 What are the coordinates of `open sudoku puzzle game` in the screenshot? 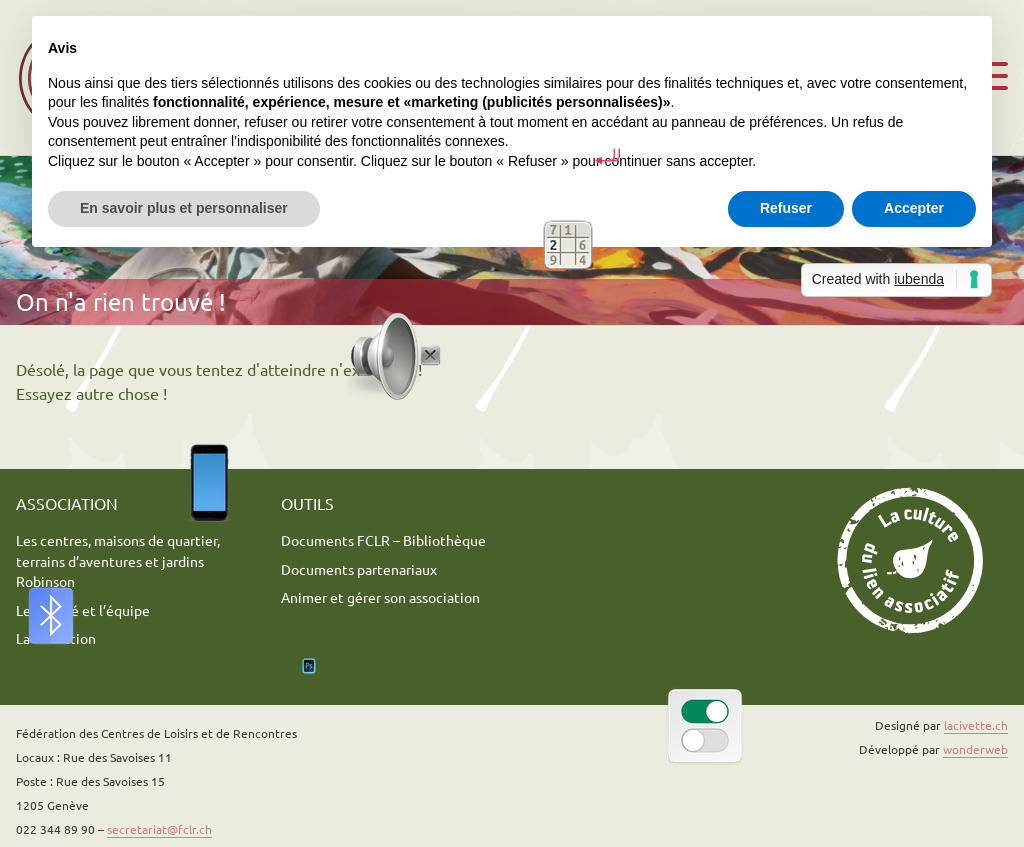 It's located at (568, 245).